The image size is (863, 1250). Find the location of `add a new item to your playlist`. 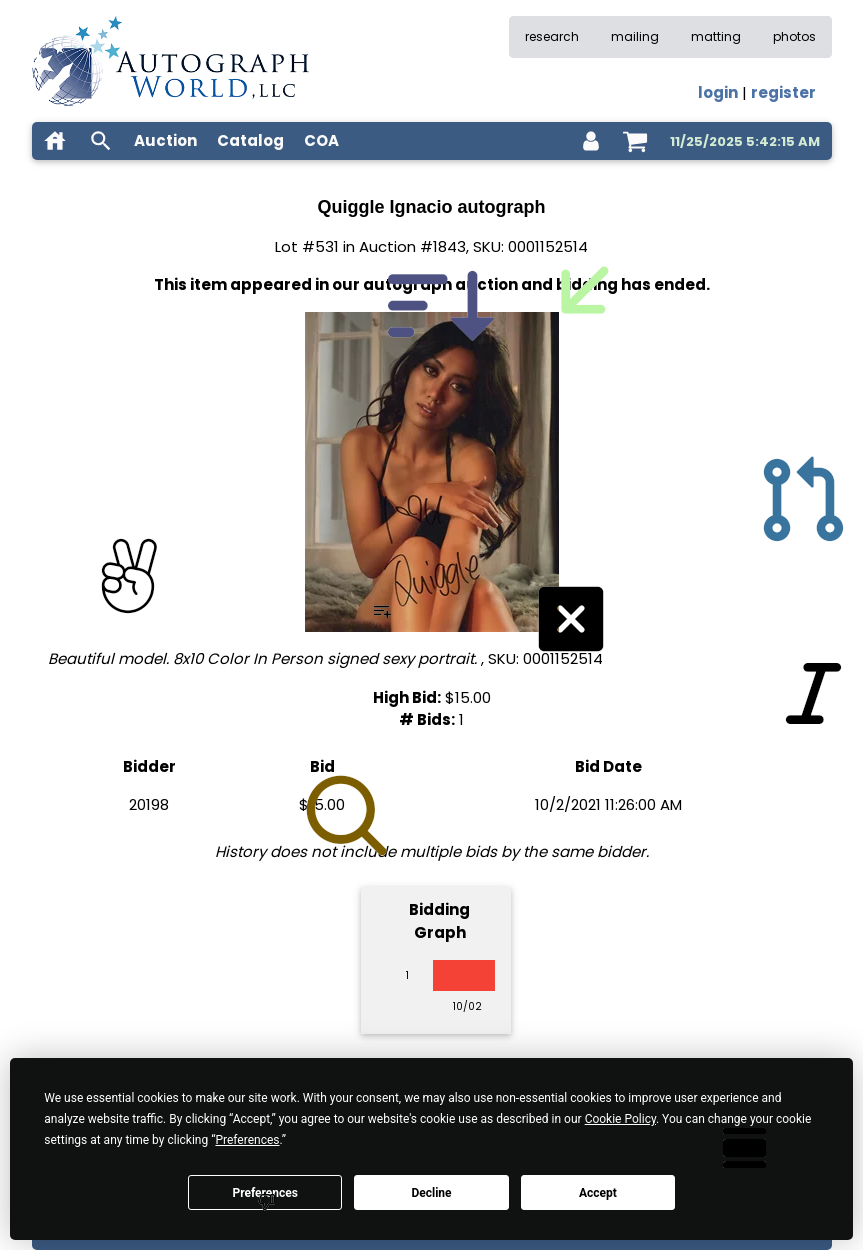

add a new item to your playlist is located at coordinates (381, 610).